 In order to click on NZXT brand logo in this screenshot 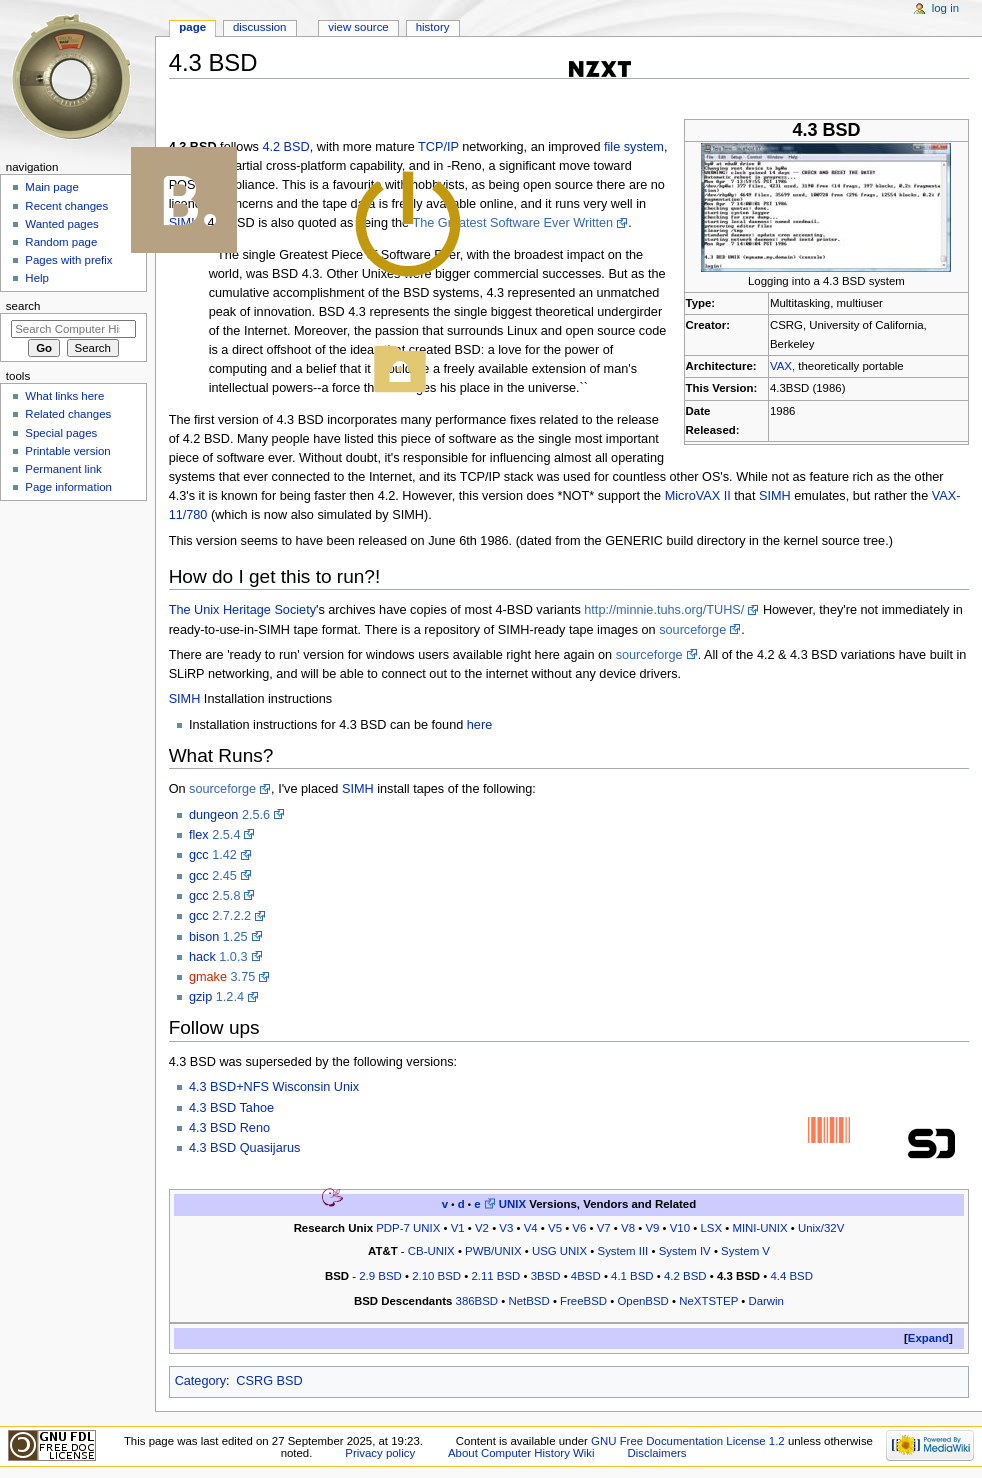, I will do `click(600, 69)`.